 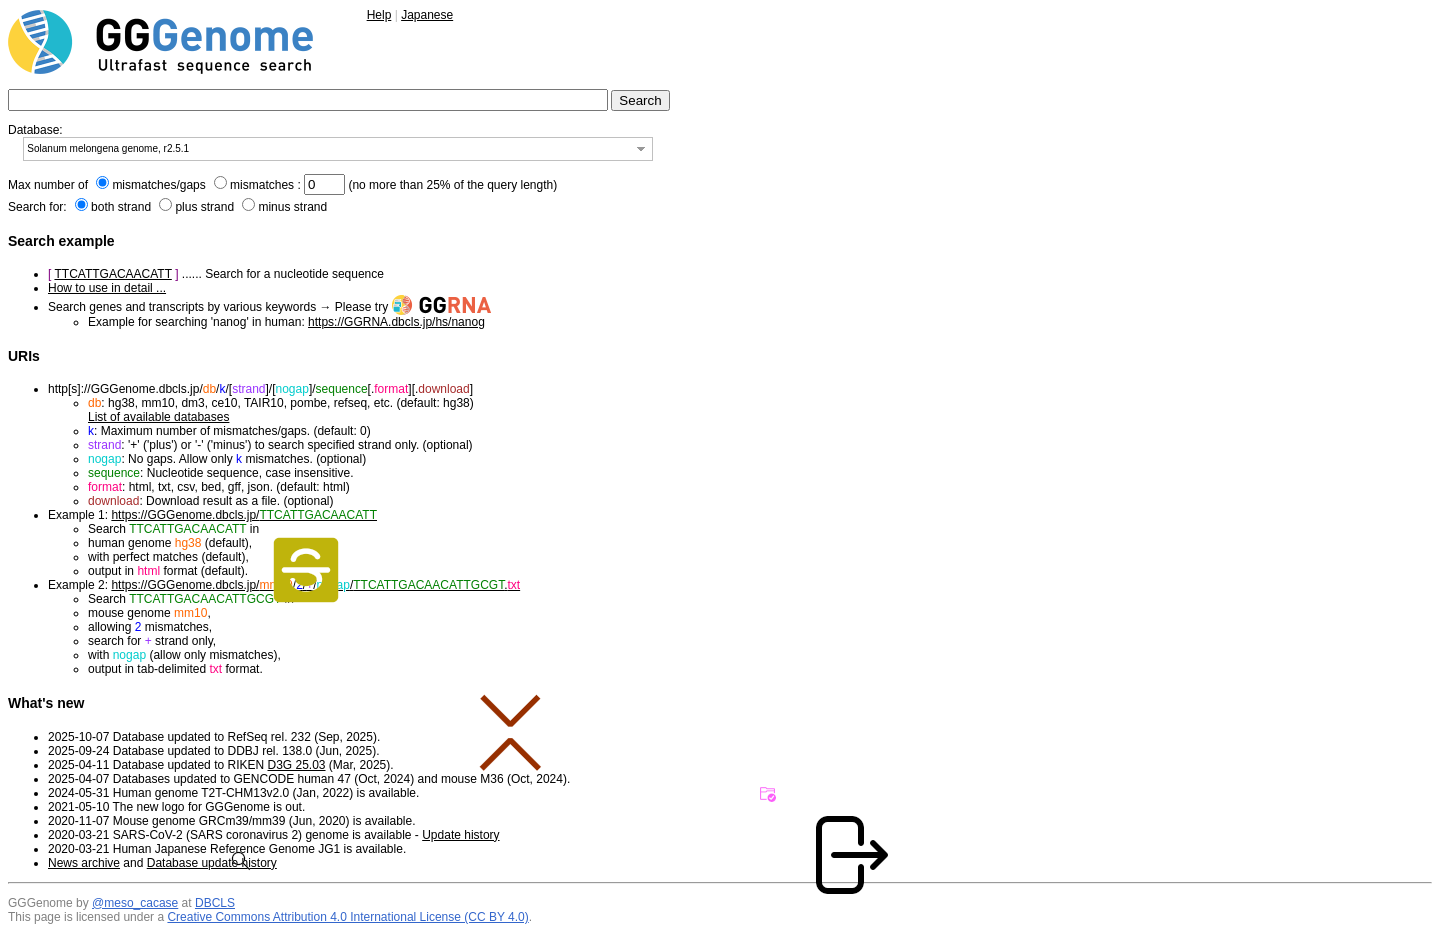 What do you see at coordinates (767, 793) in the screenshot?
I see `indicates the currently active or selected folder` at bounding box center [767, 793].